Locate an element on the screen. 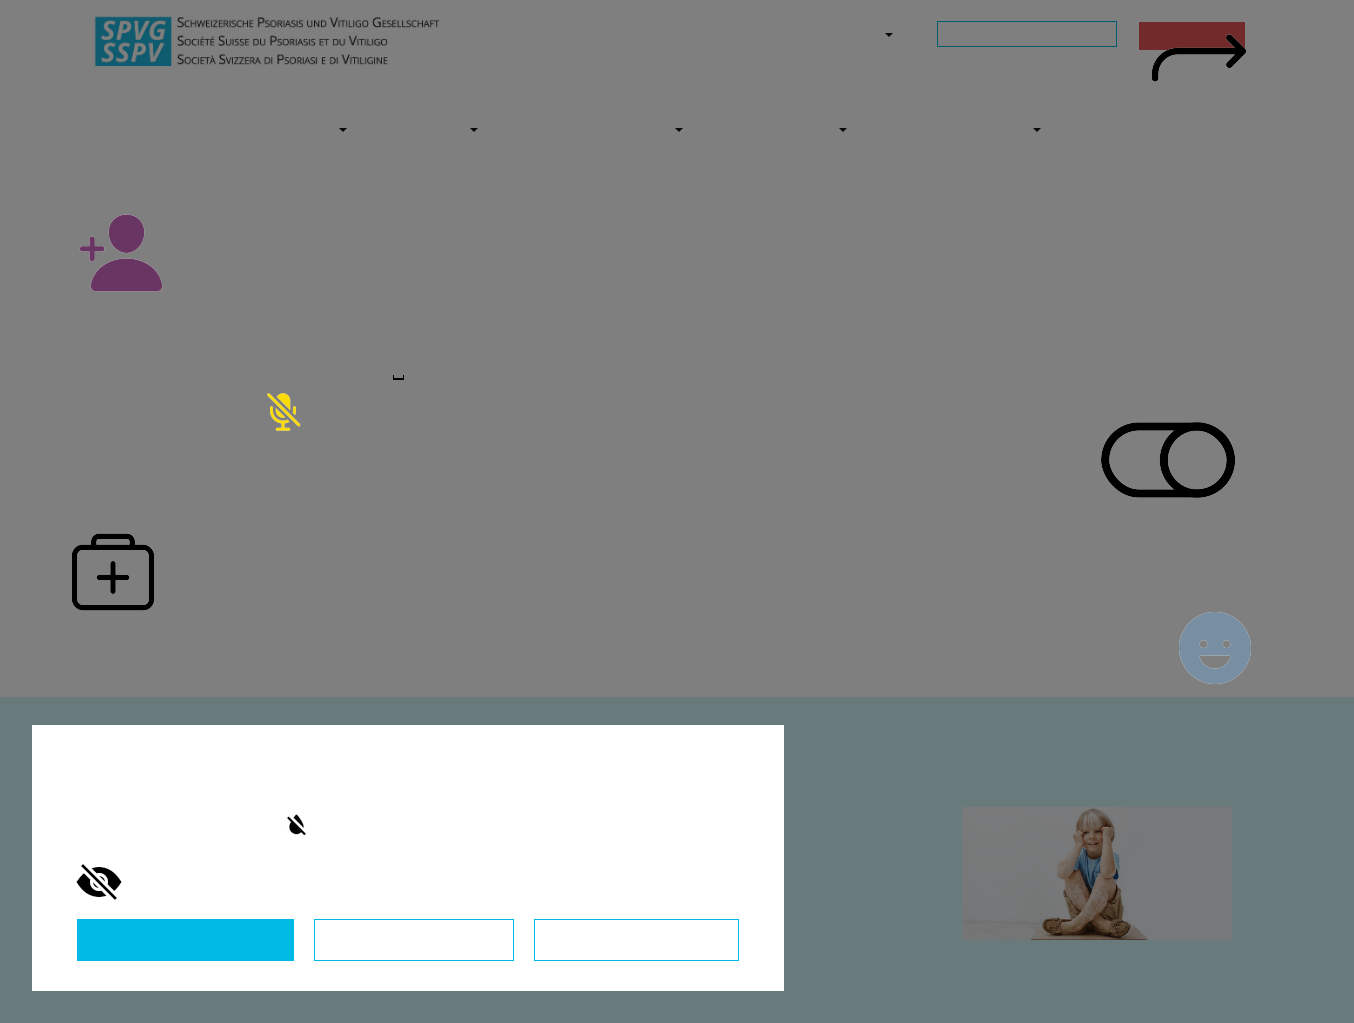 This screenshot has height=1023, width=1354. add a new contact or friend is located at coordinates (121, 253).